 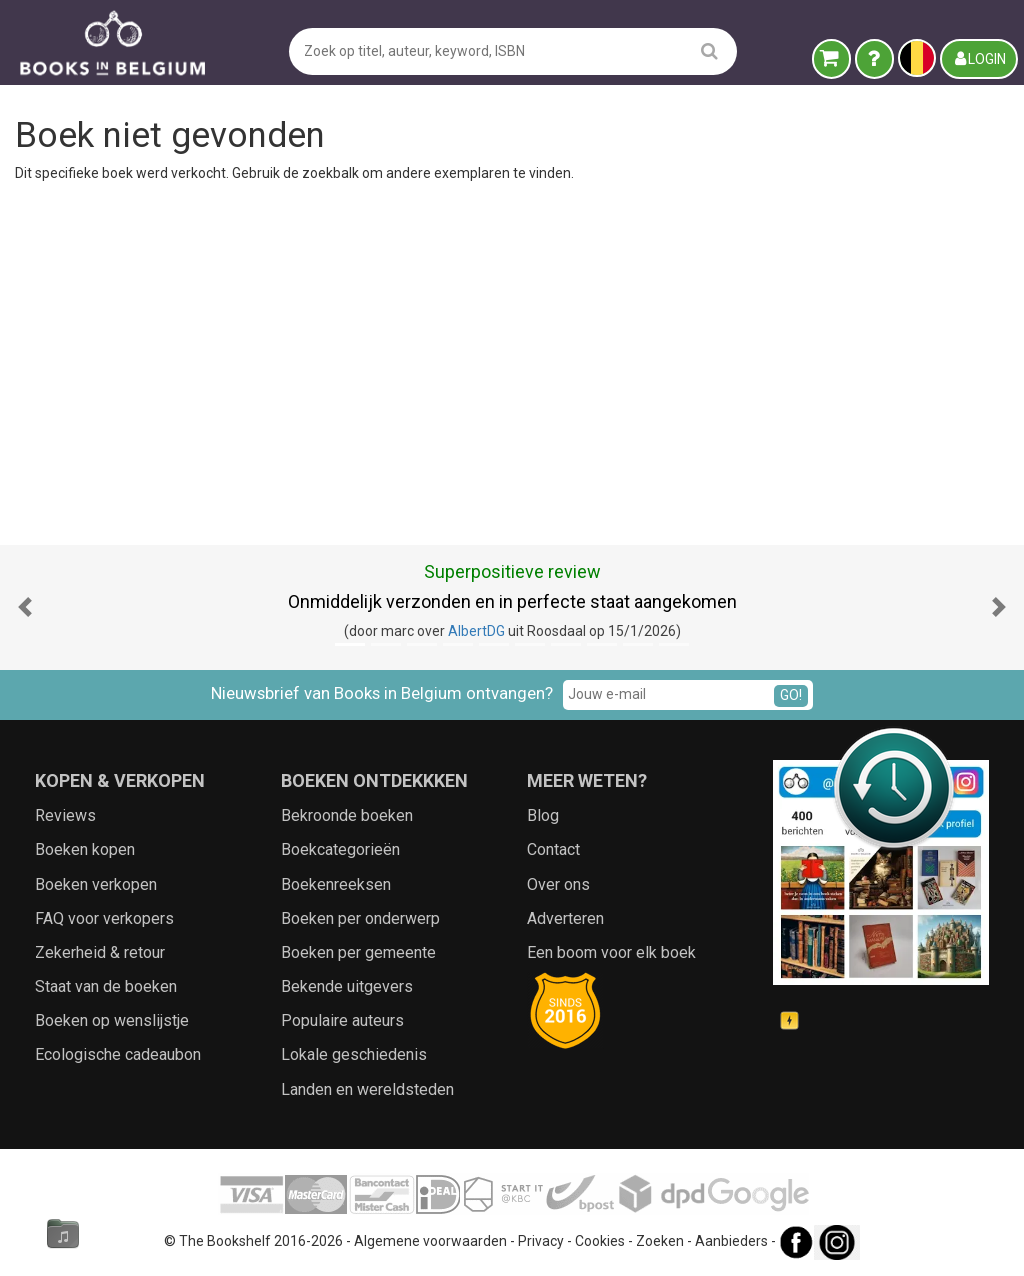 What do you see at coordinates (789, 1020) in the screenshot?
I see `access power management settings` at bounding box center [789, 1020].